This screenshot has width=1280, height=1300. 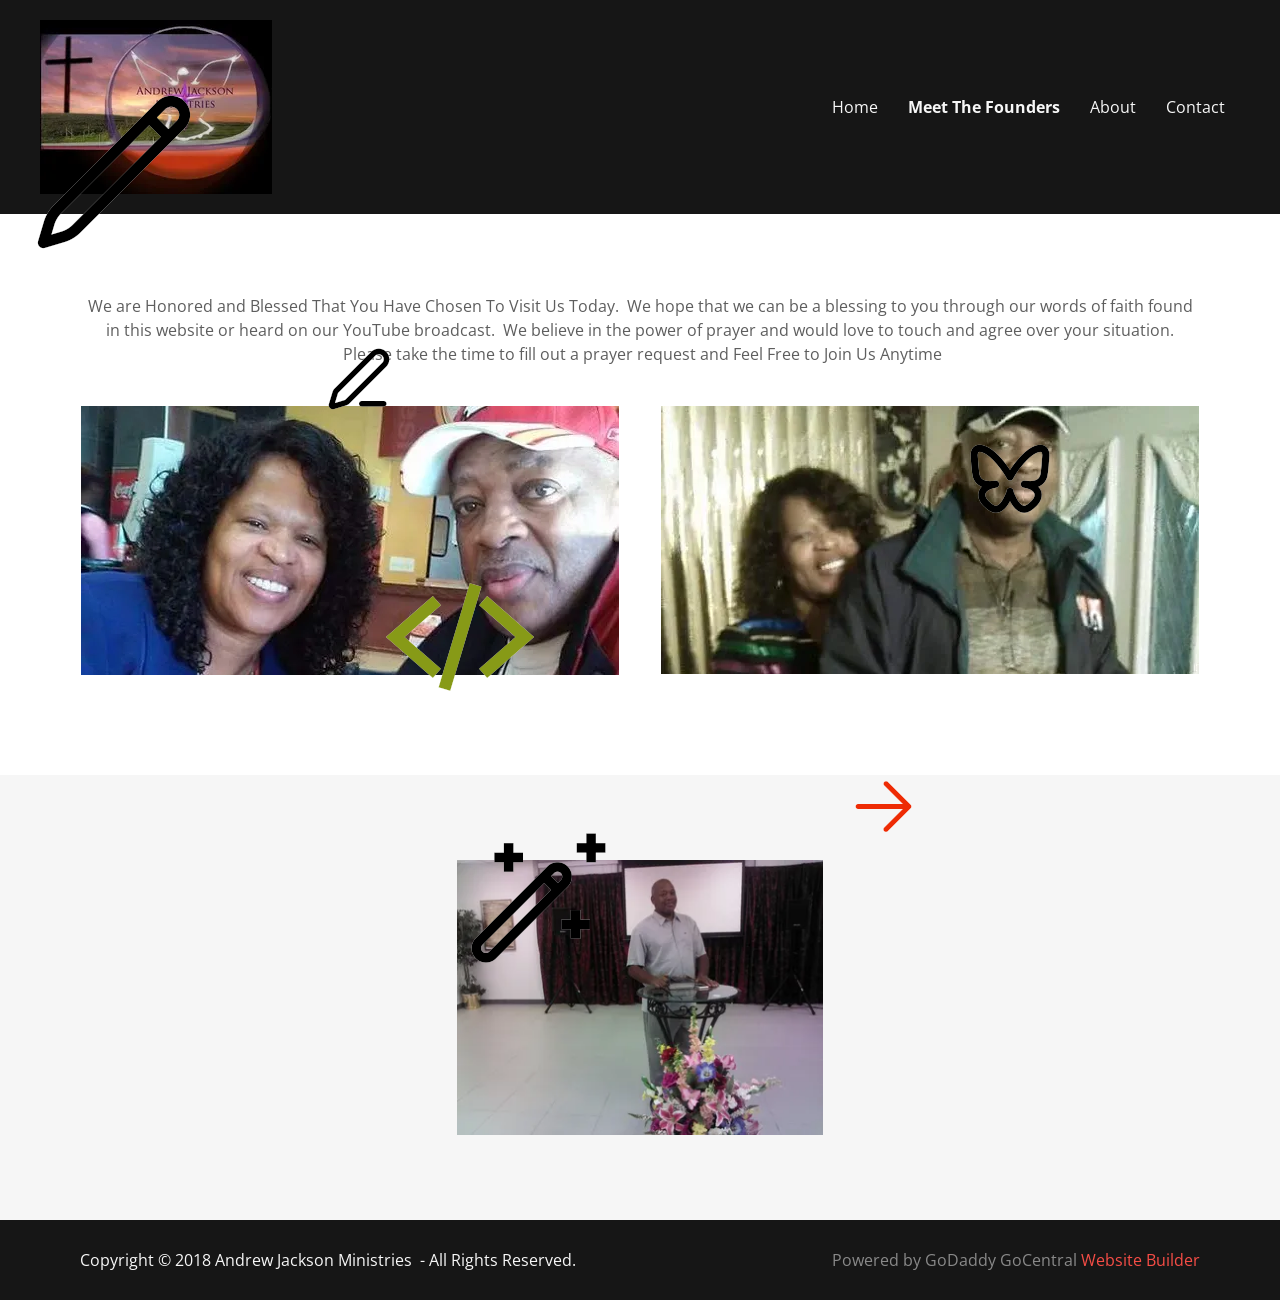 I want to click on open the Bluesky app, so click(x=1010, y=477).